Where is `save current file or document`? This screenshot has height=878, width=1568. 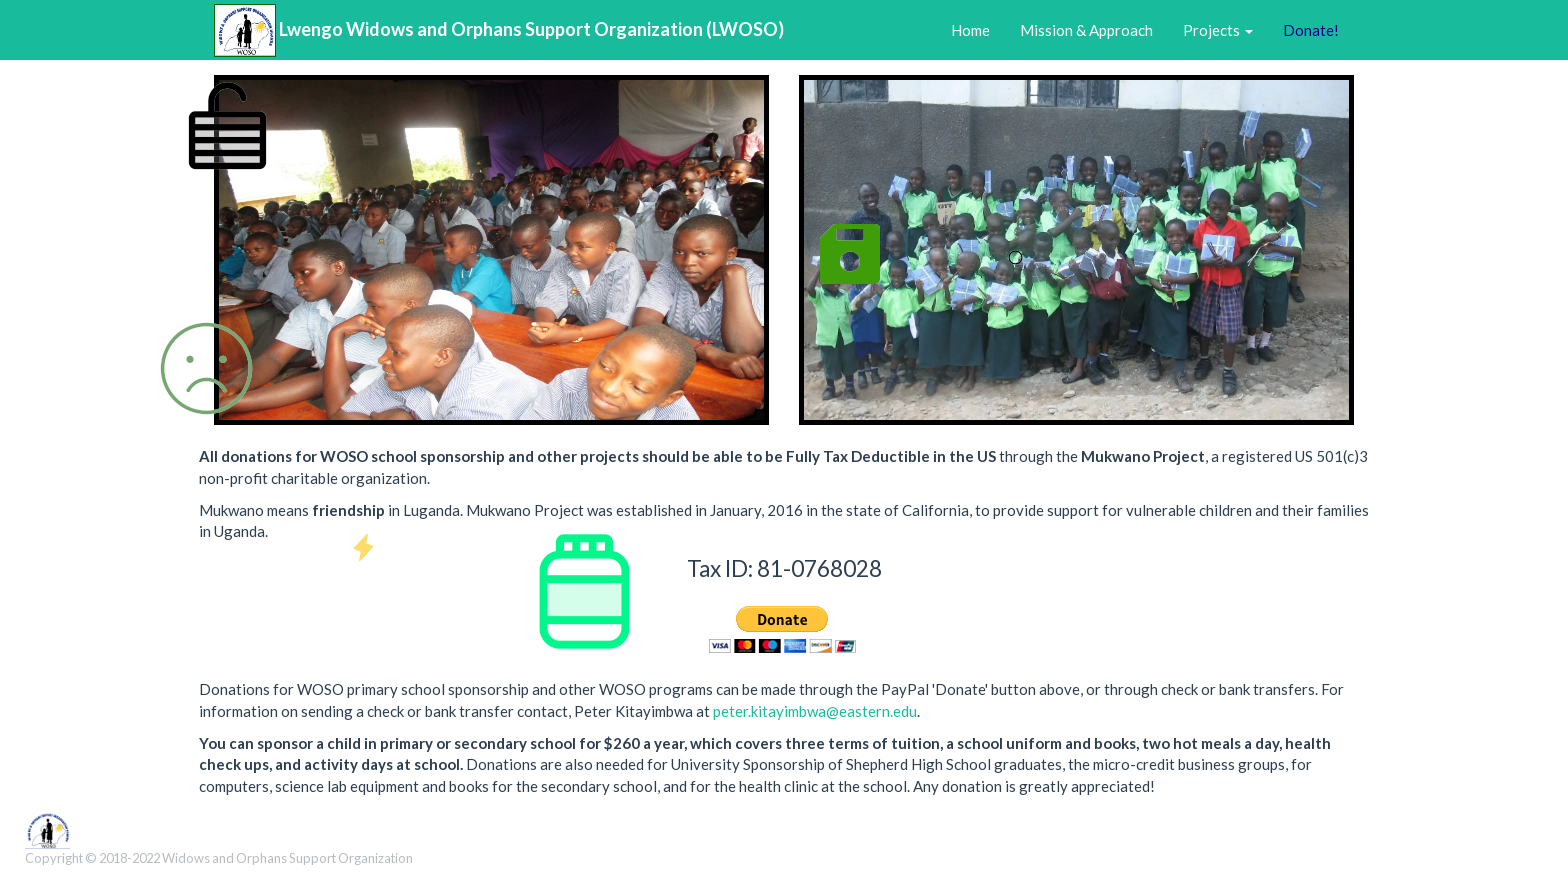
save current file or document is located at coordinates (850, 254).